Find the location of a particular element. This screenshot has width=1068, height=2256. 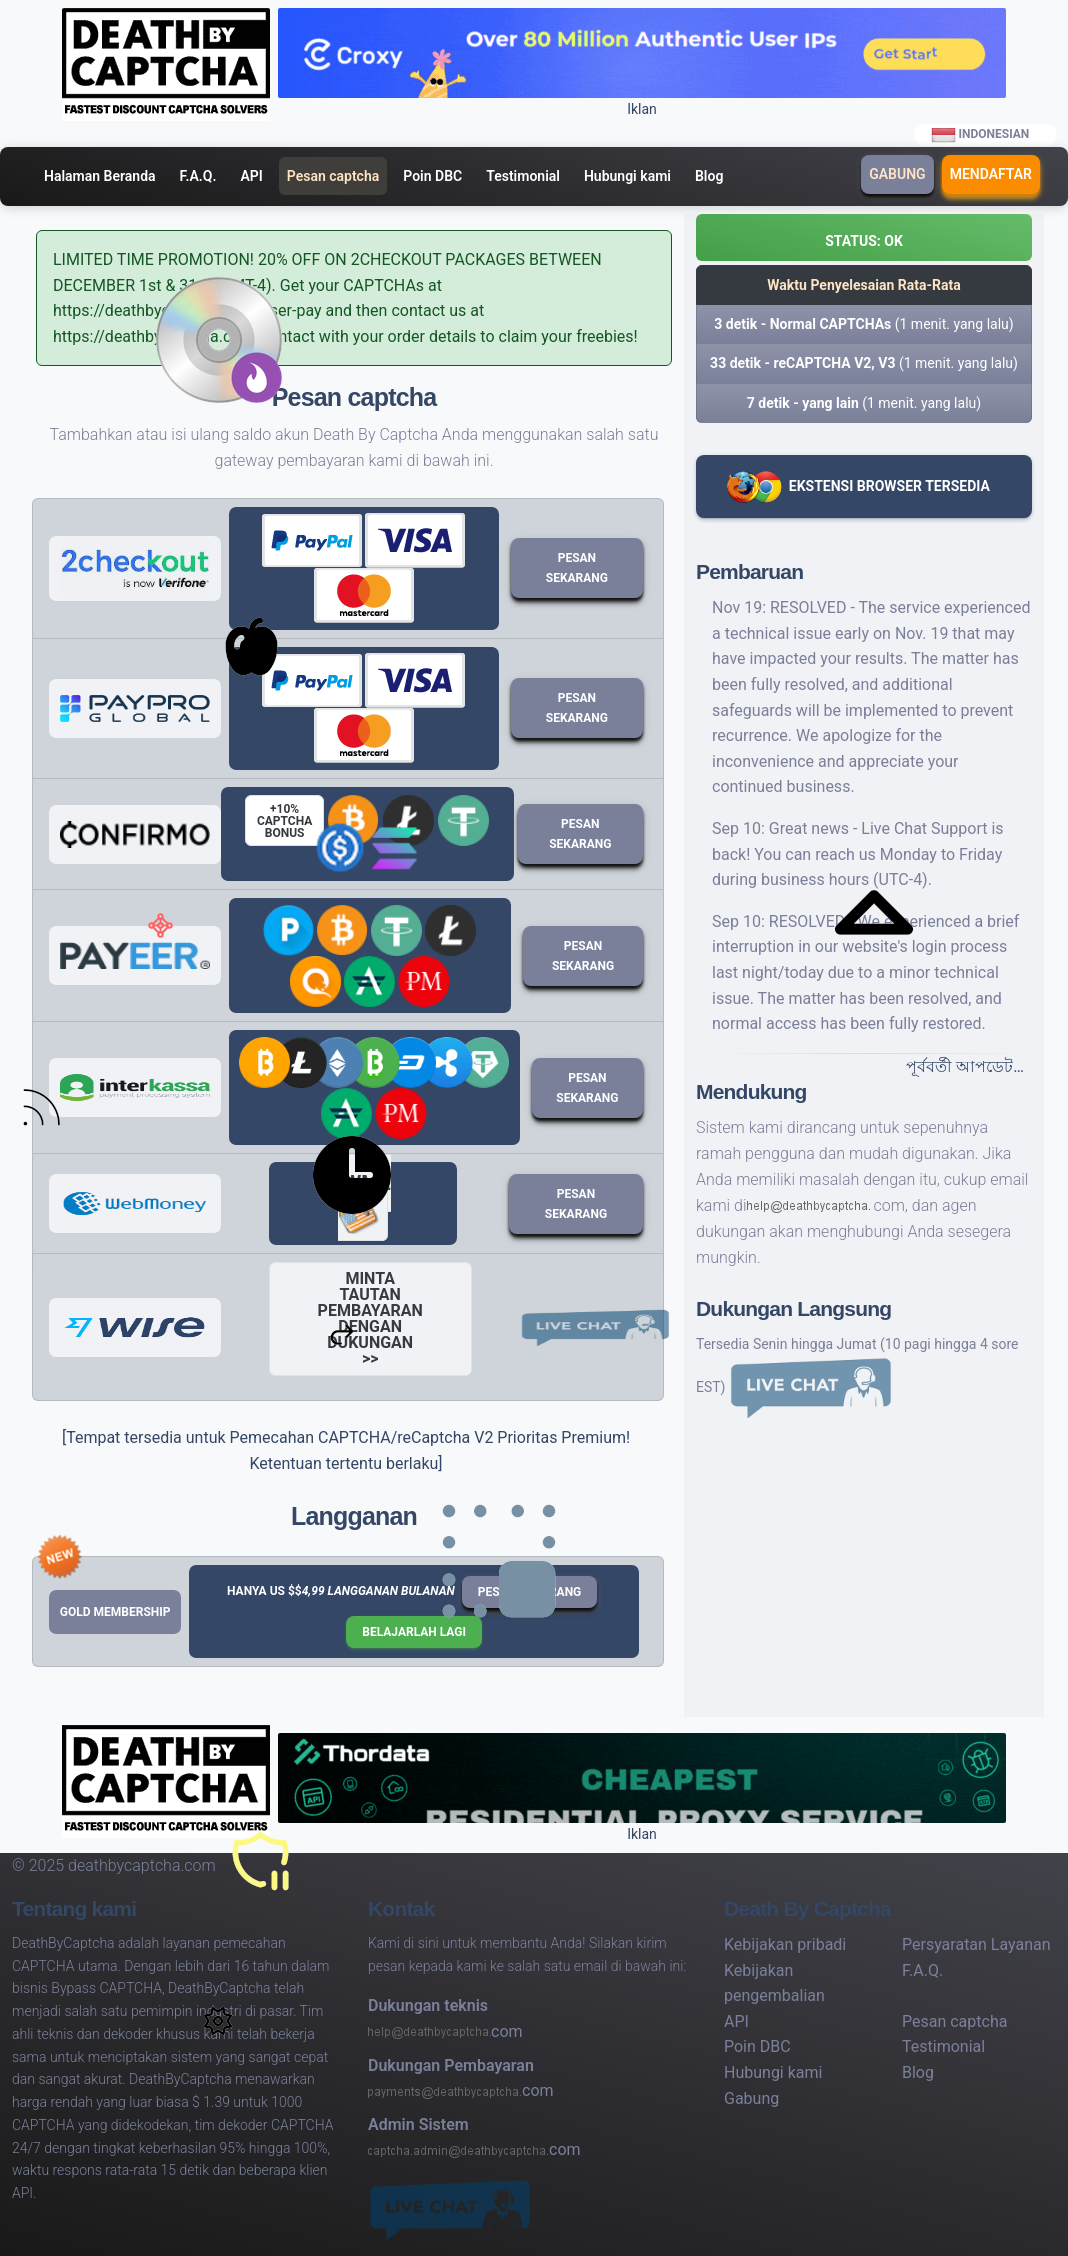

toggle light mode or bright theme is located at coordinates (218, 2021).